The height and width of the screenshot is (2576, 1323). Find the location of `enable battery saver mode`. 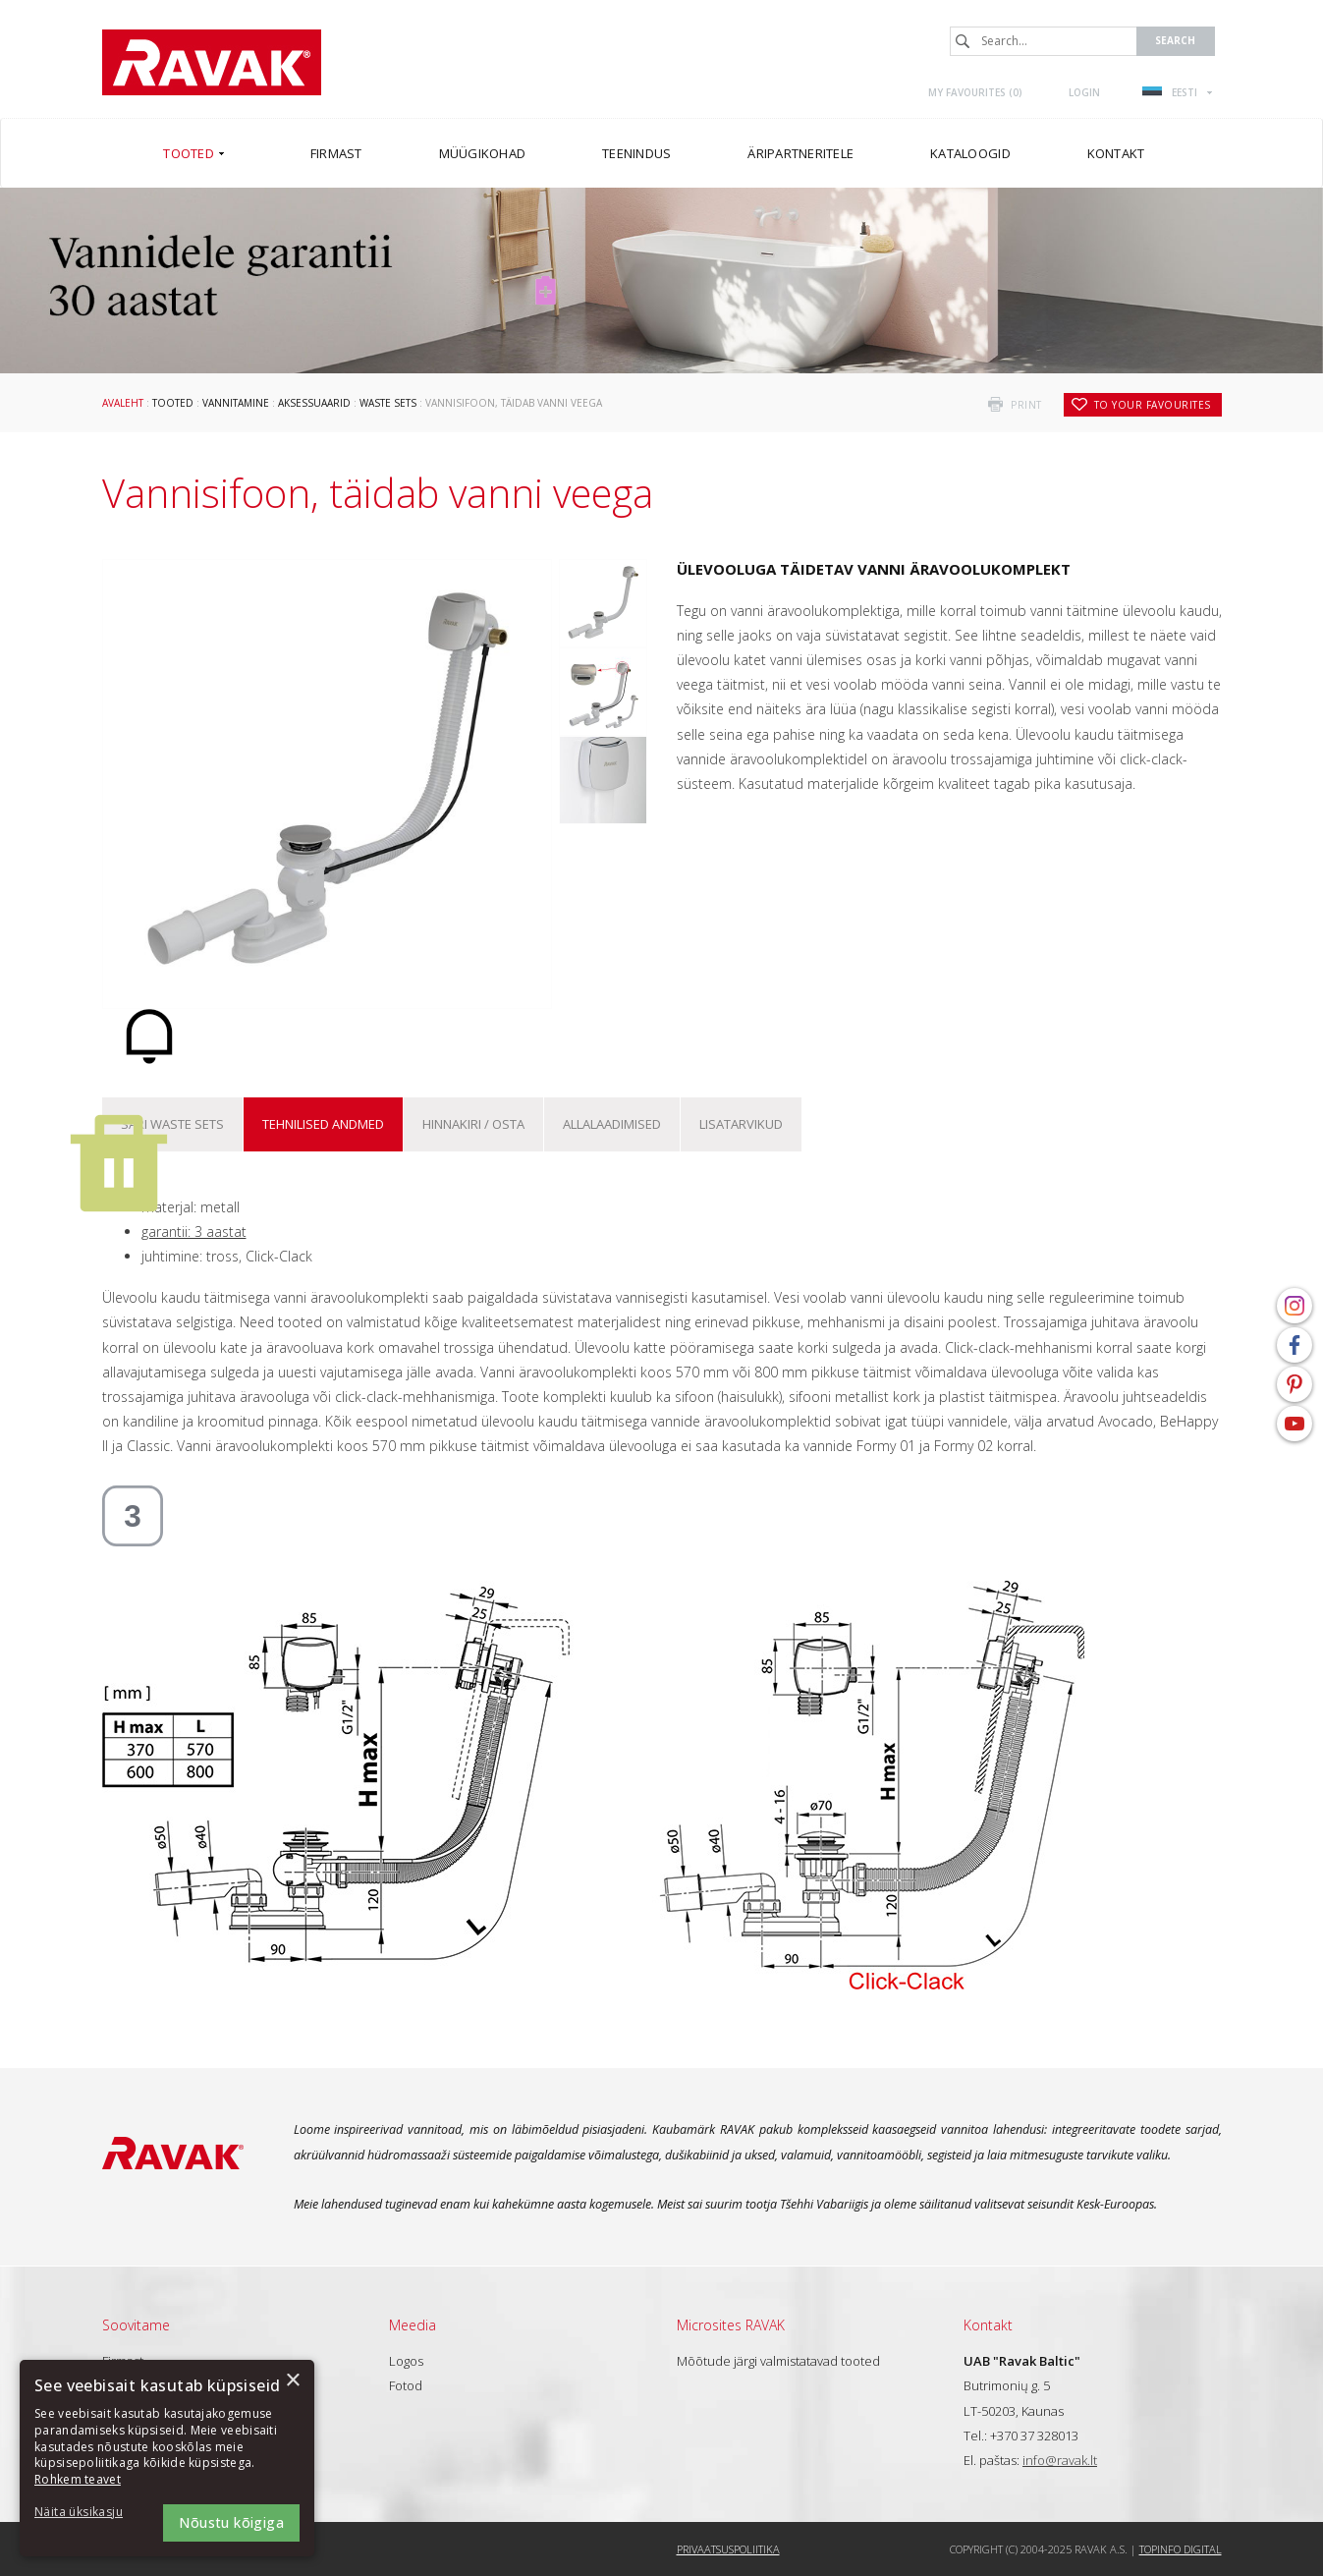

enable battery saver mode is located at coordinates (545, 290).